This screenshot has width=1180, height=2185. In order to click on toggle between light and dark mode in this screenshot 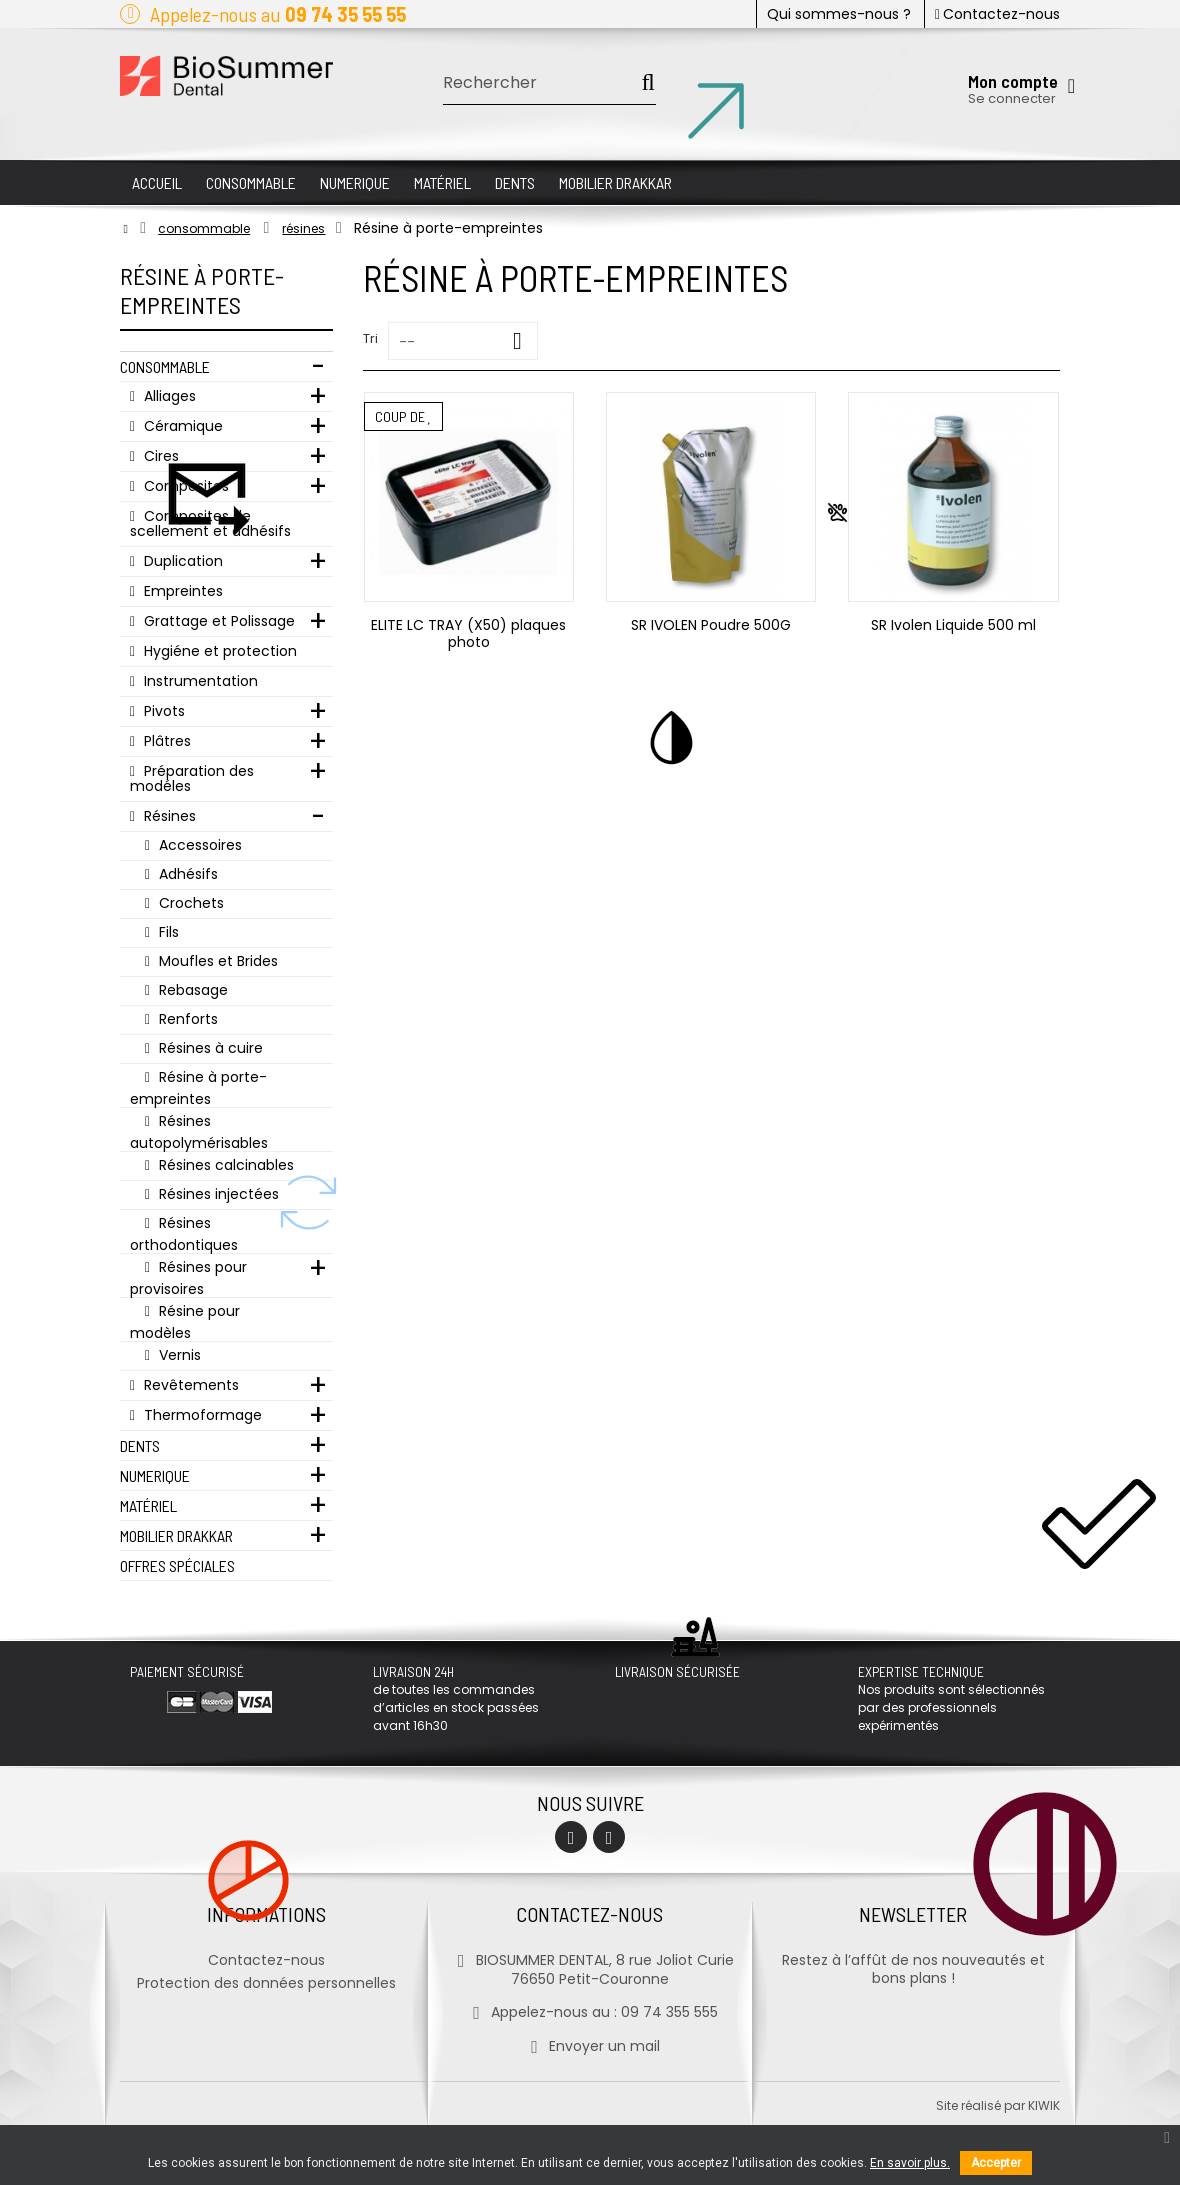, I will do `click(1045, 1864)`.